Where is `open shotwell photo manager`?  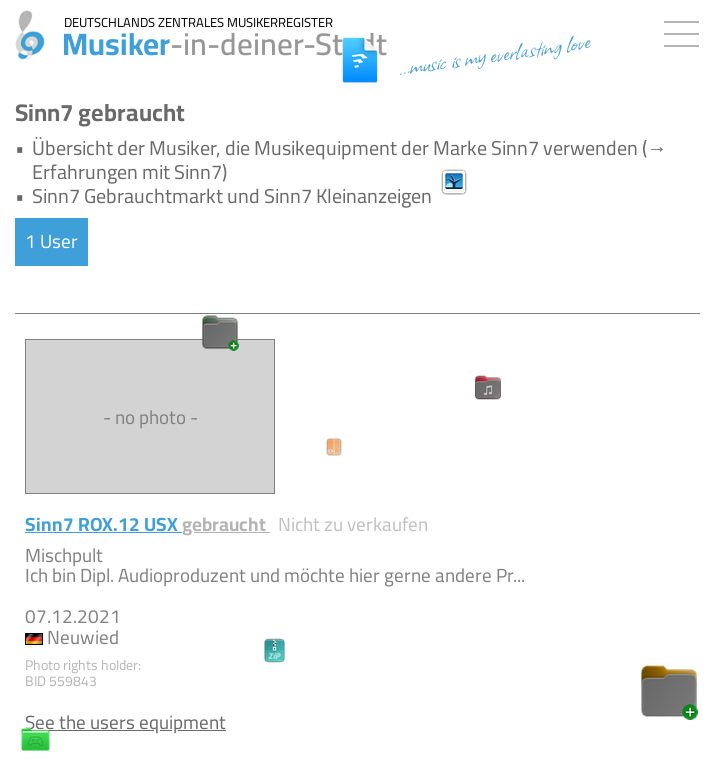
open shotwell photo manager is located at coordinates (454, 182).